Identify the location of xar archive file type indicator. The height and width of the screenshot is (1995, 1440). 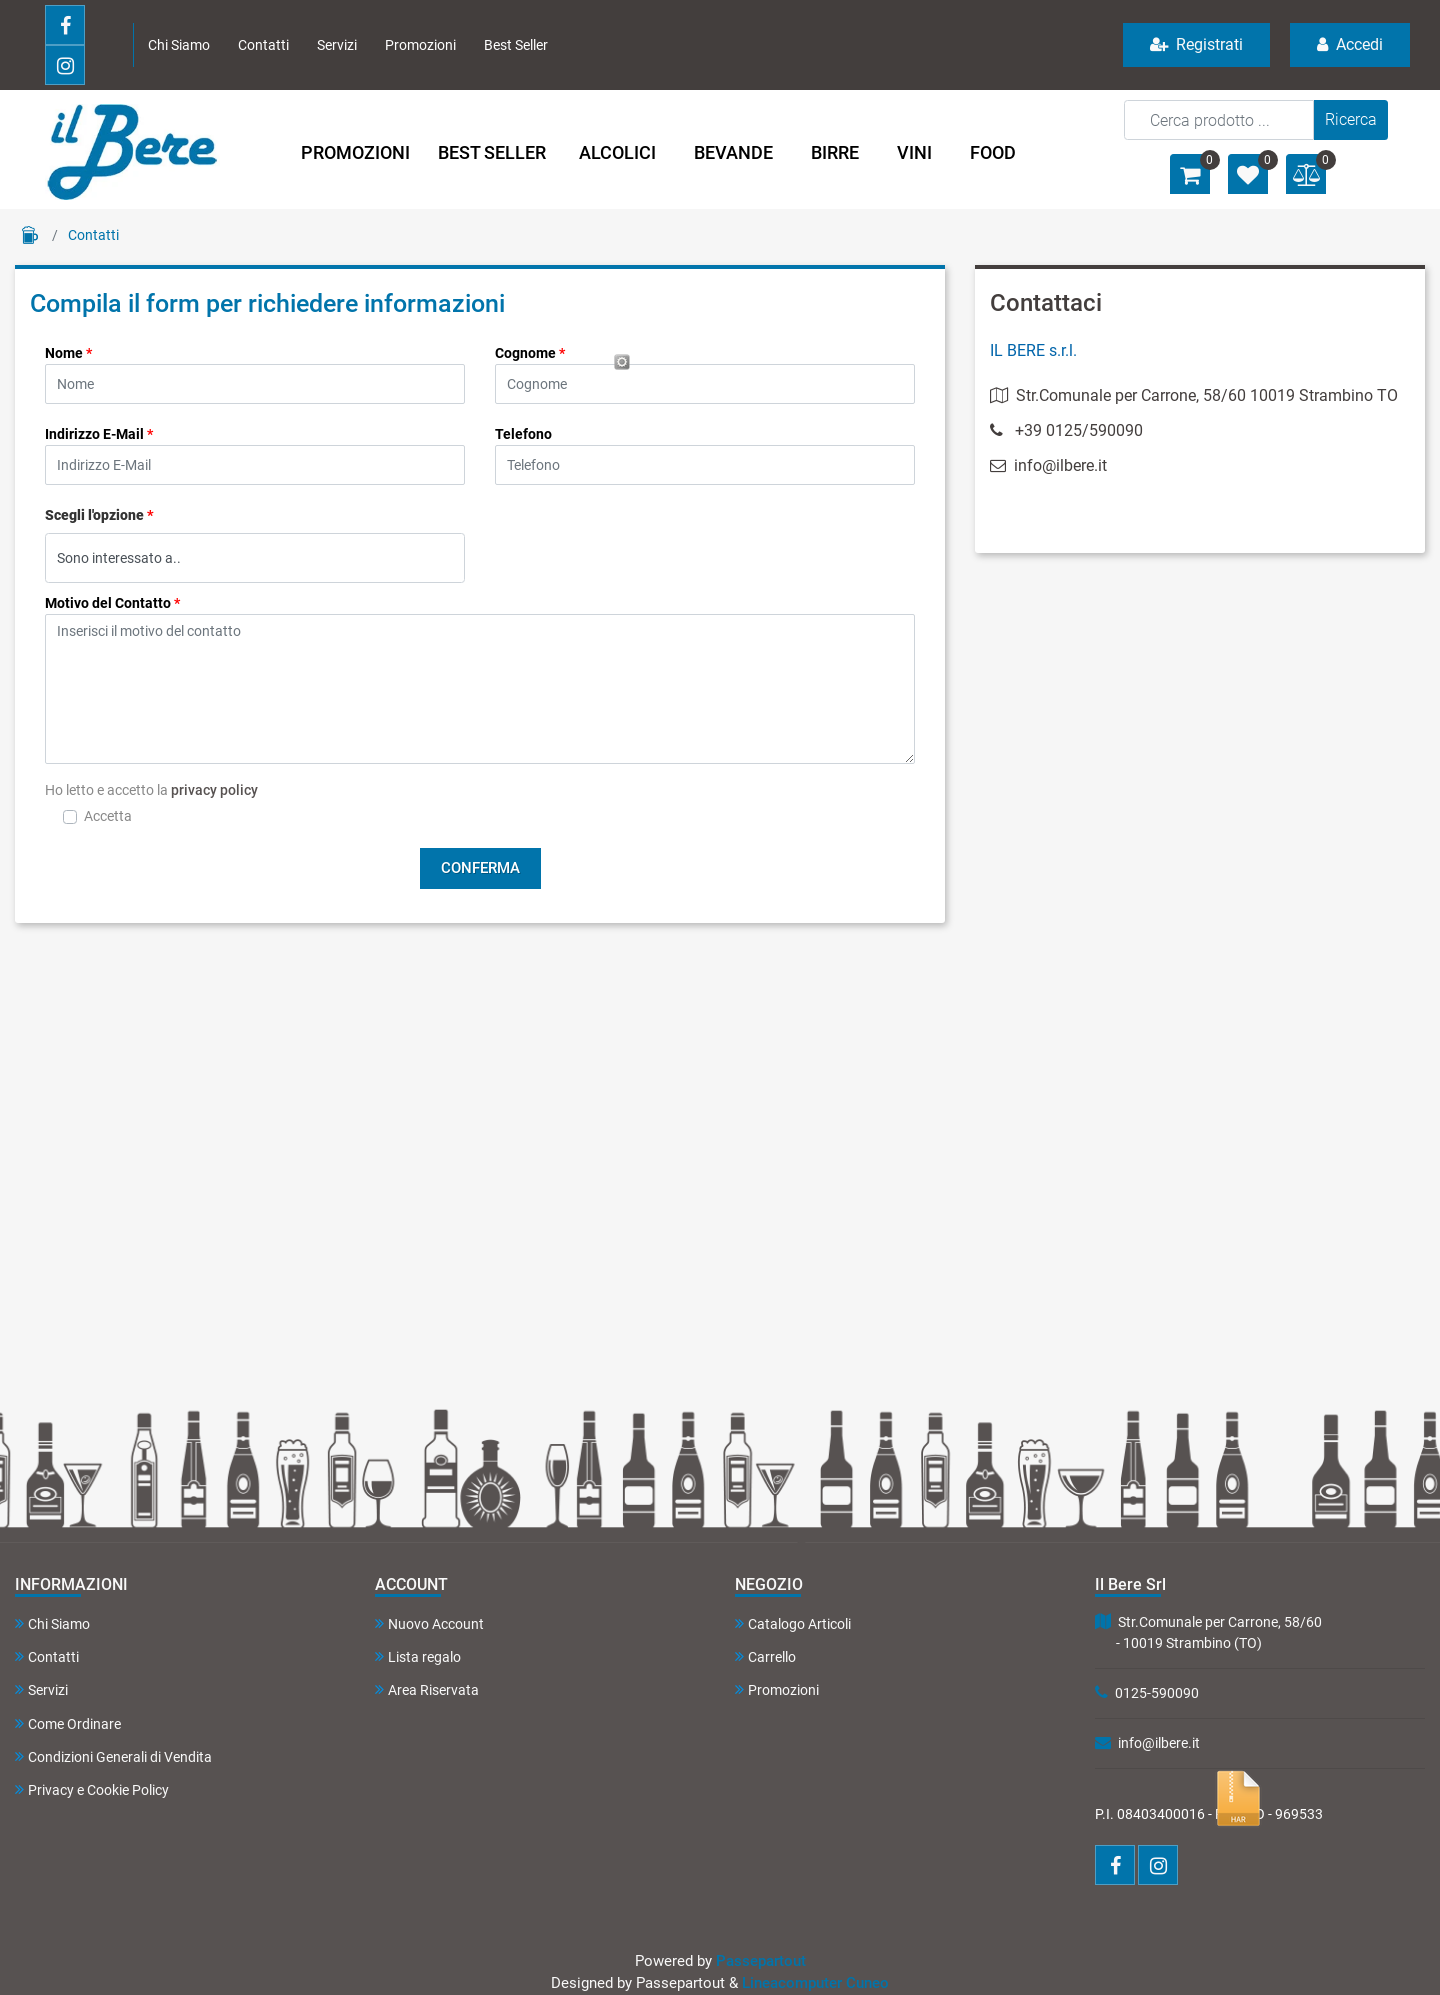
(1238, 1799).